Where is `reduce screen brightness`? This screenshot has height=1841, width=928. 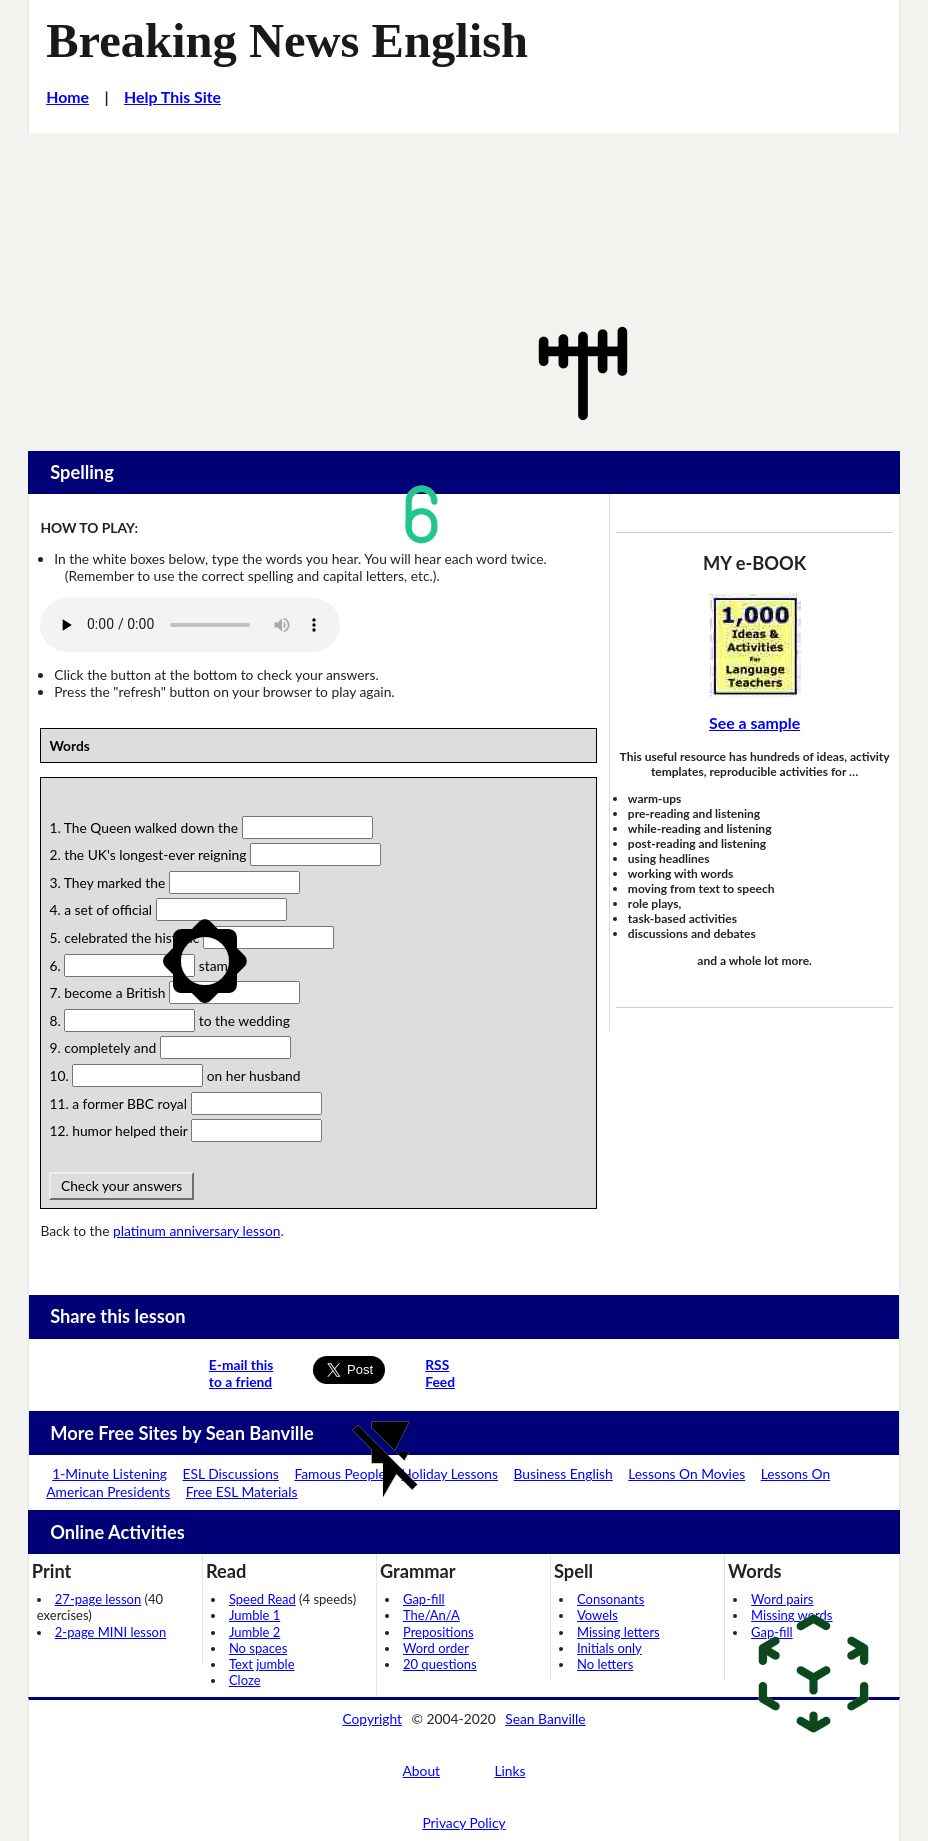
reduce screen brightness is located at coordinates (205, 961).